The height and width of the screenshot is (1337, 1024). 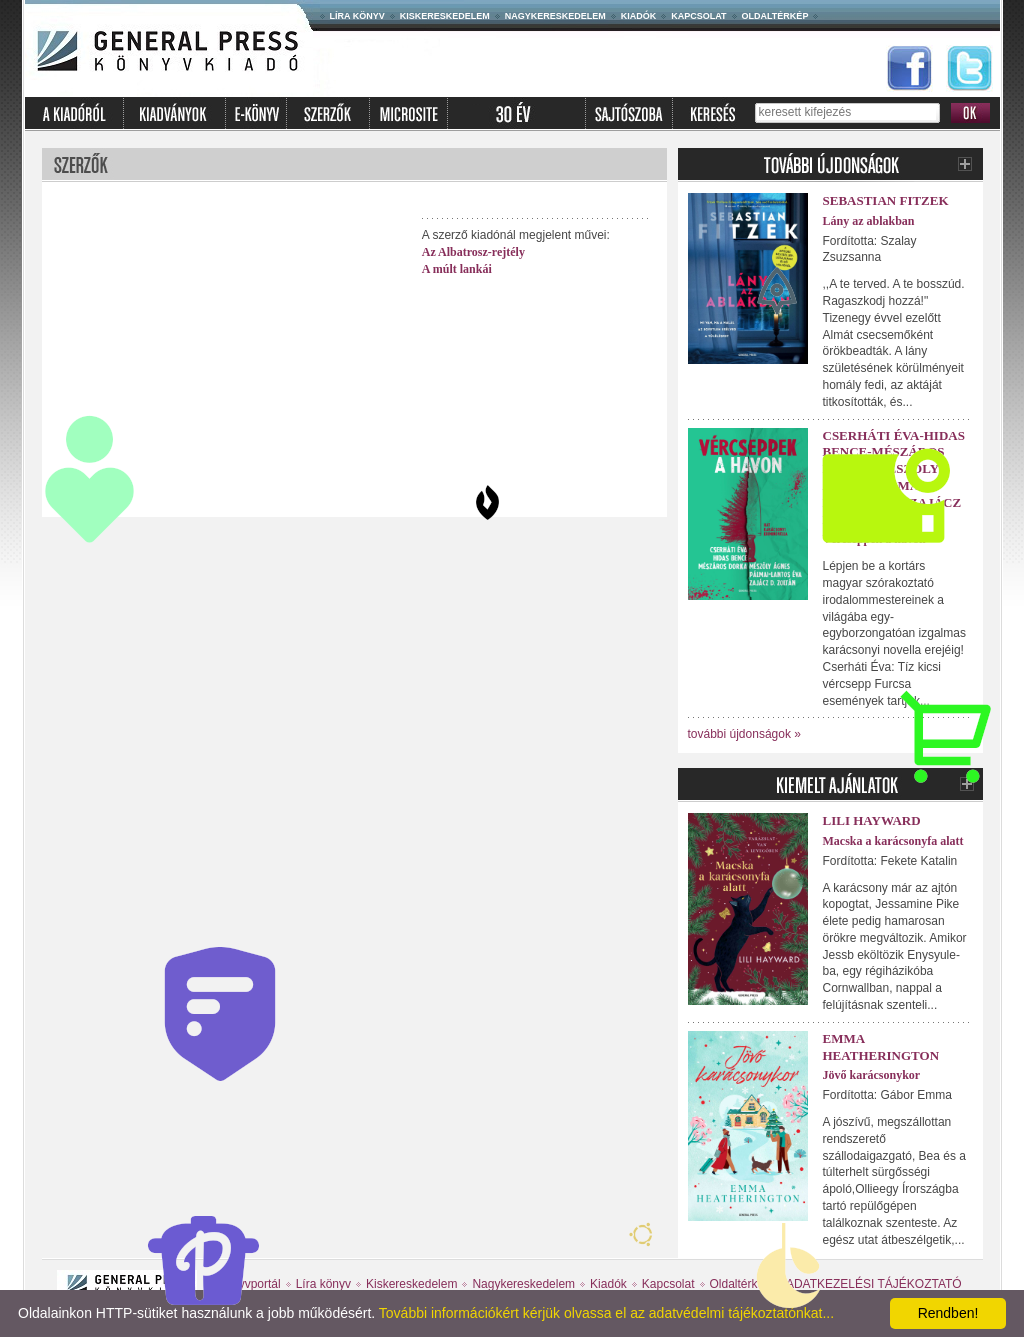 I want to click on launch or explore a space-themed app, so click(x=777, y=290).